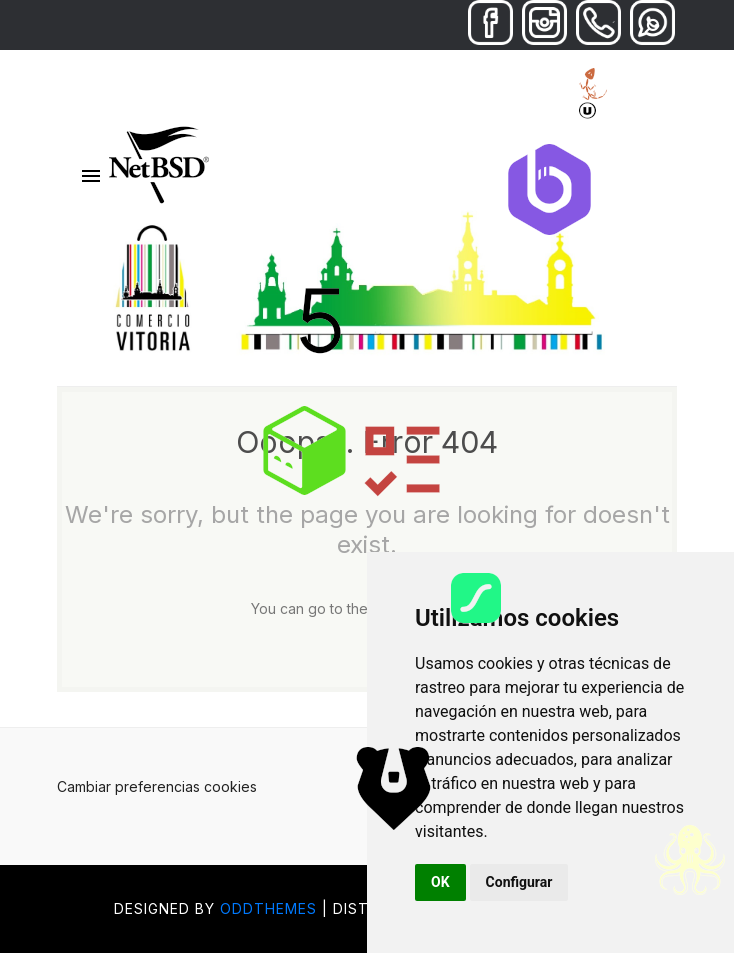 The width and height of the screenshot is (734, 953). I want to click on open the Uptime Kuma monitoring dashboard, so click(393, 788).